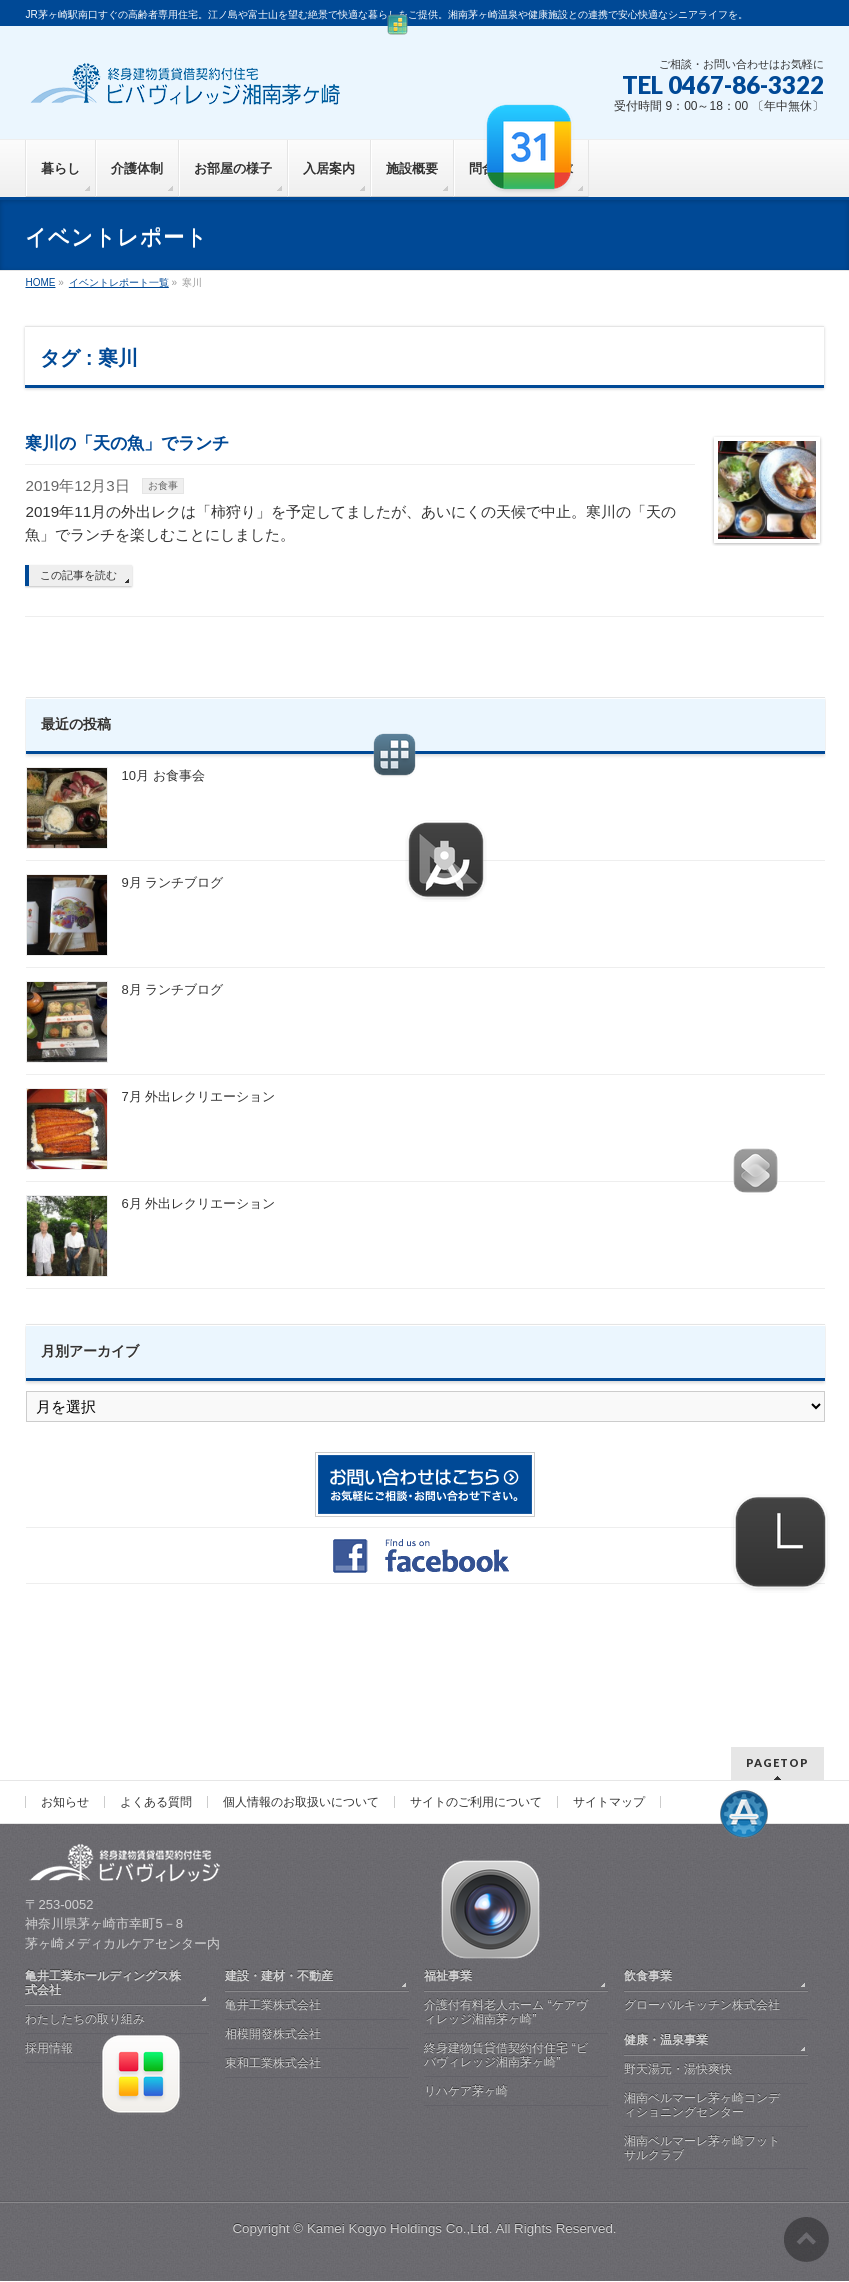 Image resolution: width=849 pixels, height=2282 pixels. What do you see at coordinates (394, 754) in the screenshot?
I see `open stata statistical software` at bounding box center [394, 754].